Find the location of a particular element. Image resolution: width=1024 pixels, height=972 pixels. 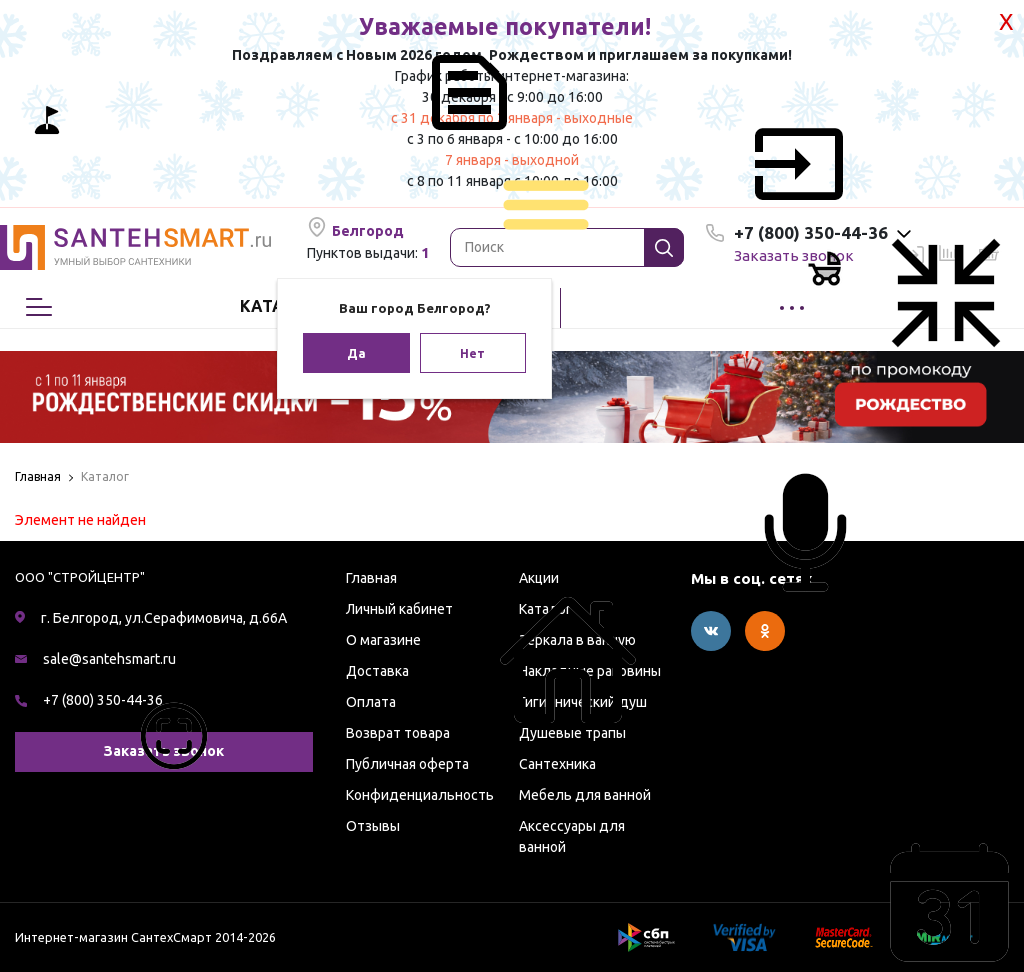

view golf courses or activities is located at coordinates (47, 120).